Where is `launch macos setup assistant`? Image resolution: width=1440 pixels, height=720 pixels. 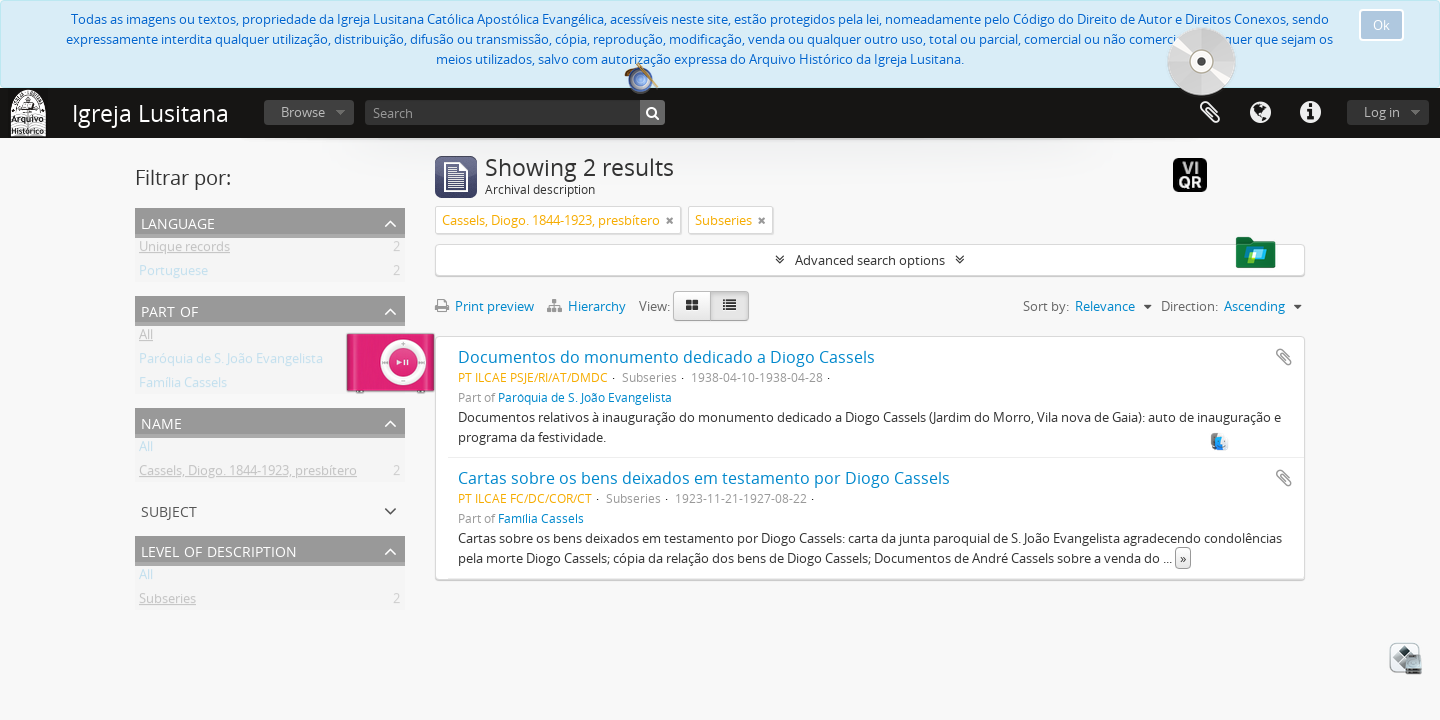 launch macos setup assistant is located at coordinates (1219, 441).